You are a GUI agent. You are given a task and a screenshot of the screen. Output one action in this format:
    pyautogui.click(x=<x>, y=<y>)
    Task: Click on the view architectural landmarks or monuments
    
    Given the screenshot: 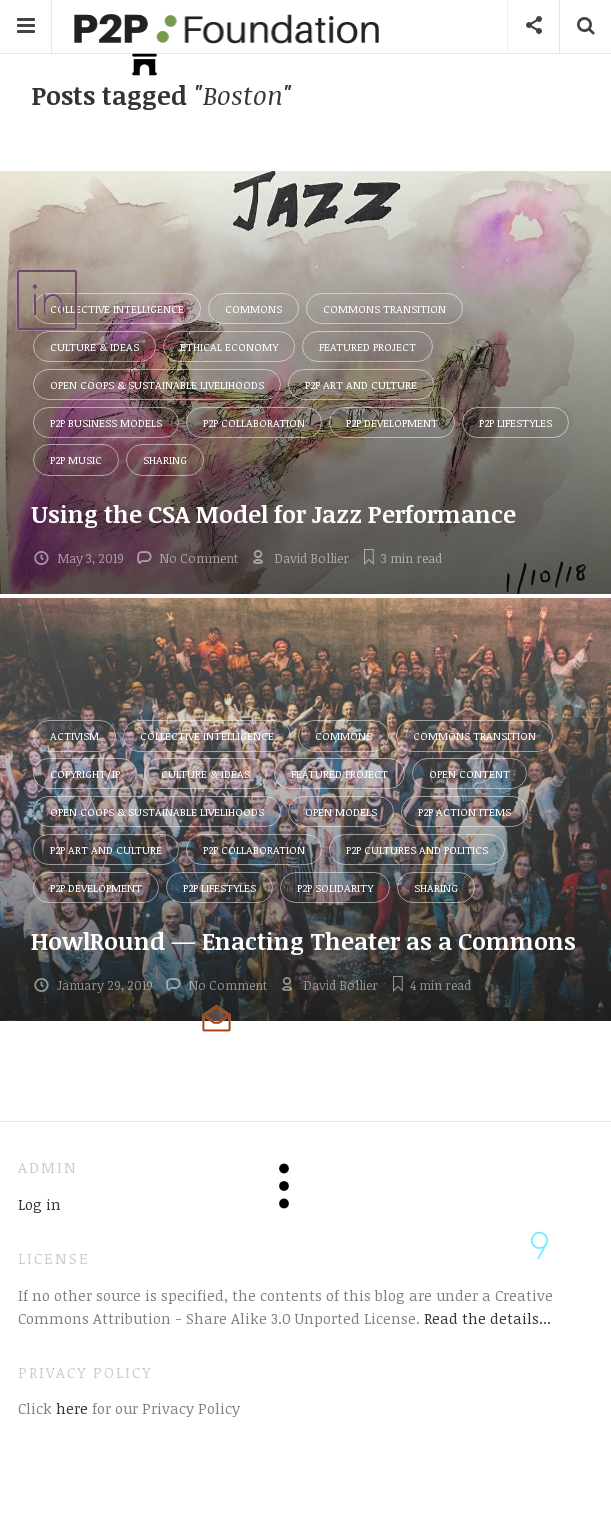 What is the action you would take?
    pyautogui.click(x=144, y=64)
    